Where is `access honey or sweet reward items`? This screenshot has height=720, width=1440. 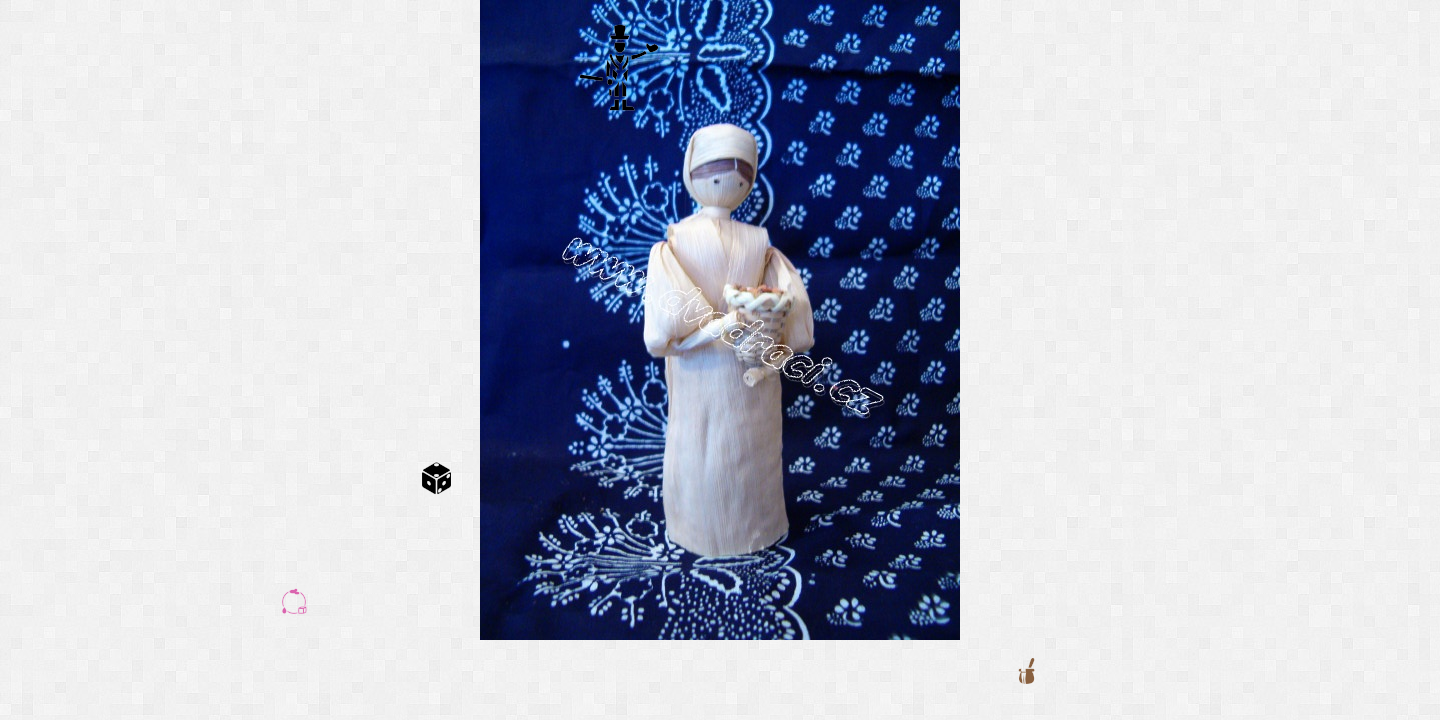 access honey or sweet reward items is located at coordinates (1027, 671).